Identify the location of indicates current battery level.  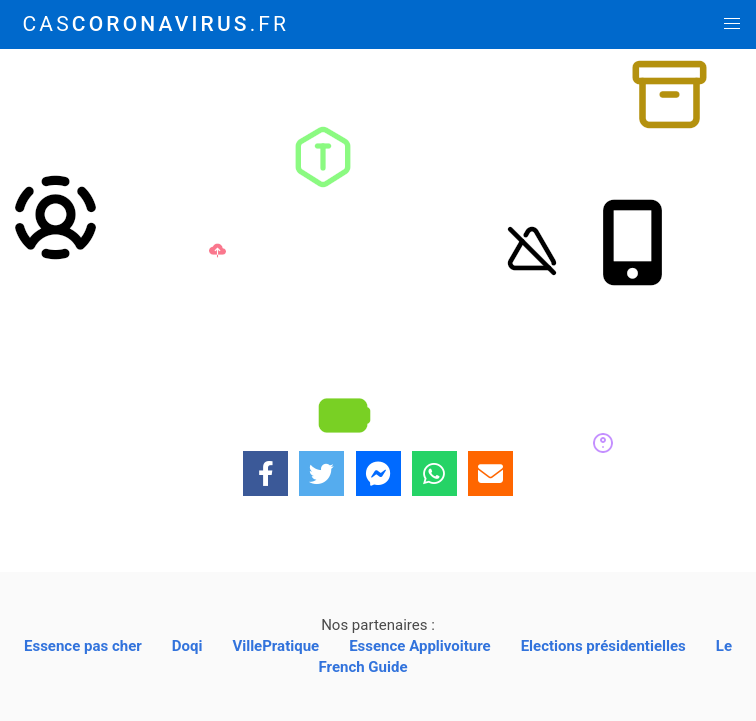
(344, 415).